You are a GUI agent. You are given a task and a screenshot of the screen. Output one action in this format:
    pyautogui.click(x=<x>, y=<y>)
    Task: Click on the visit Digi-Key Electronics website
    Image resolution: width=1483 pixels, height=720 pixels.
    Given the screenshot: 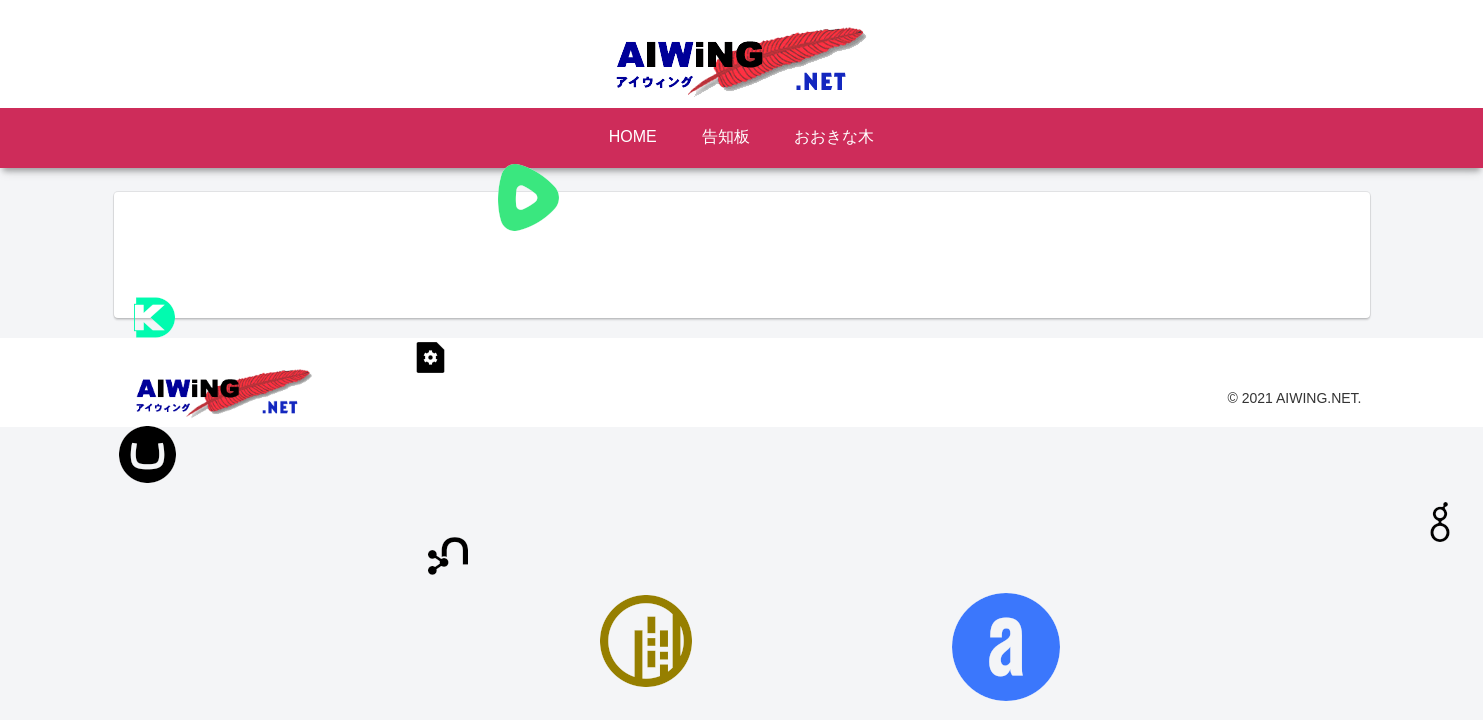 What is the action you would take?
    pyautogui.click(x=154, y=317)
    